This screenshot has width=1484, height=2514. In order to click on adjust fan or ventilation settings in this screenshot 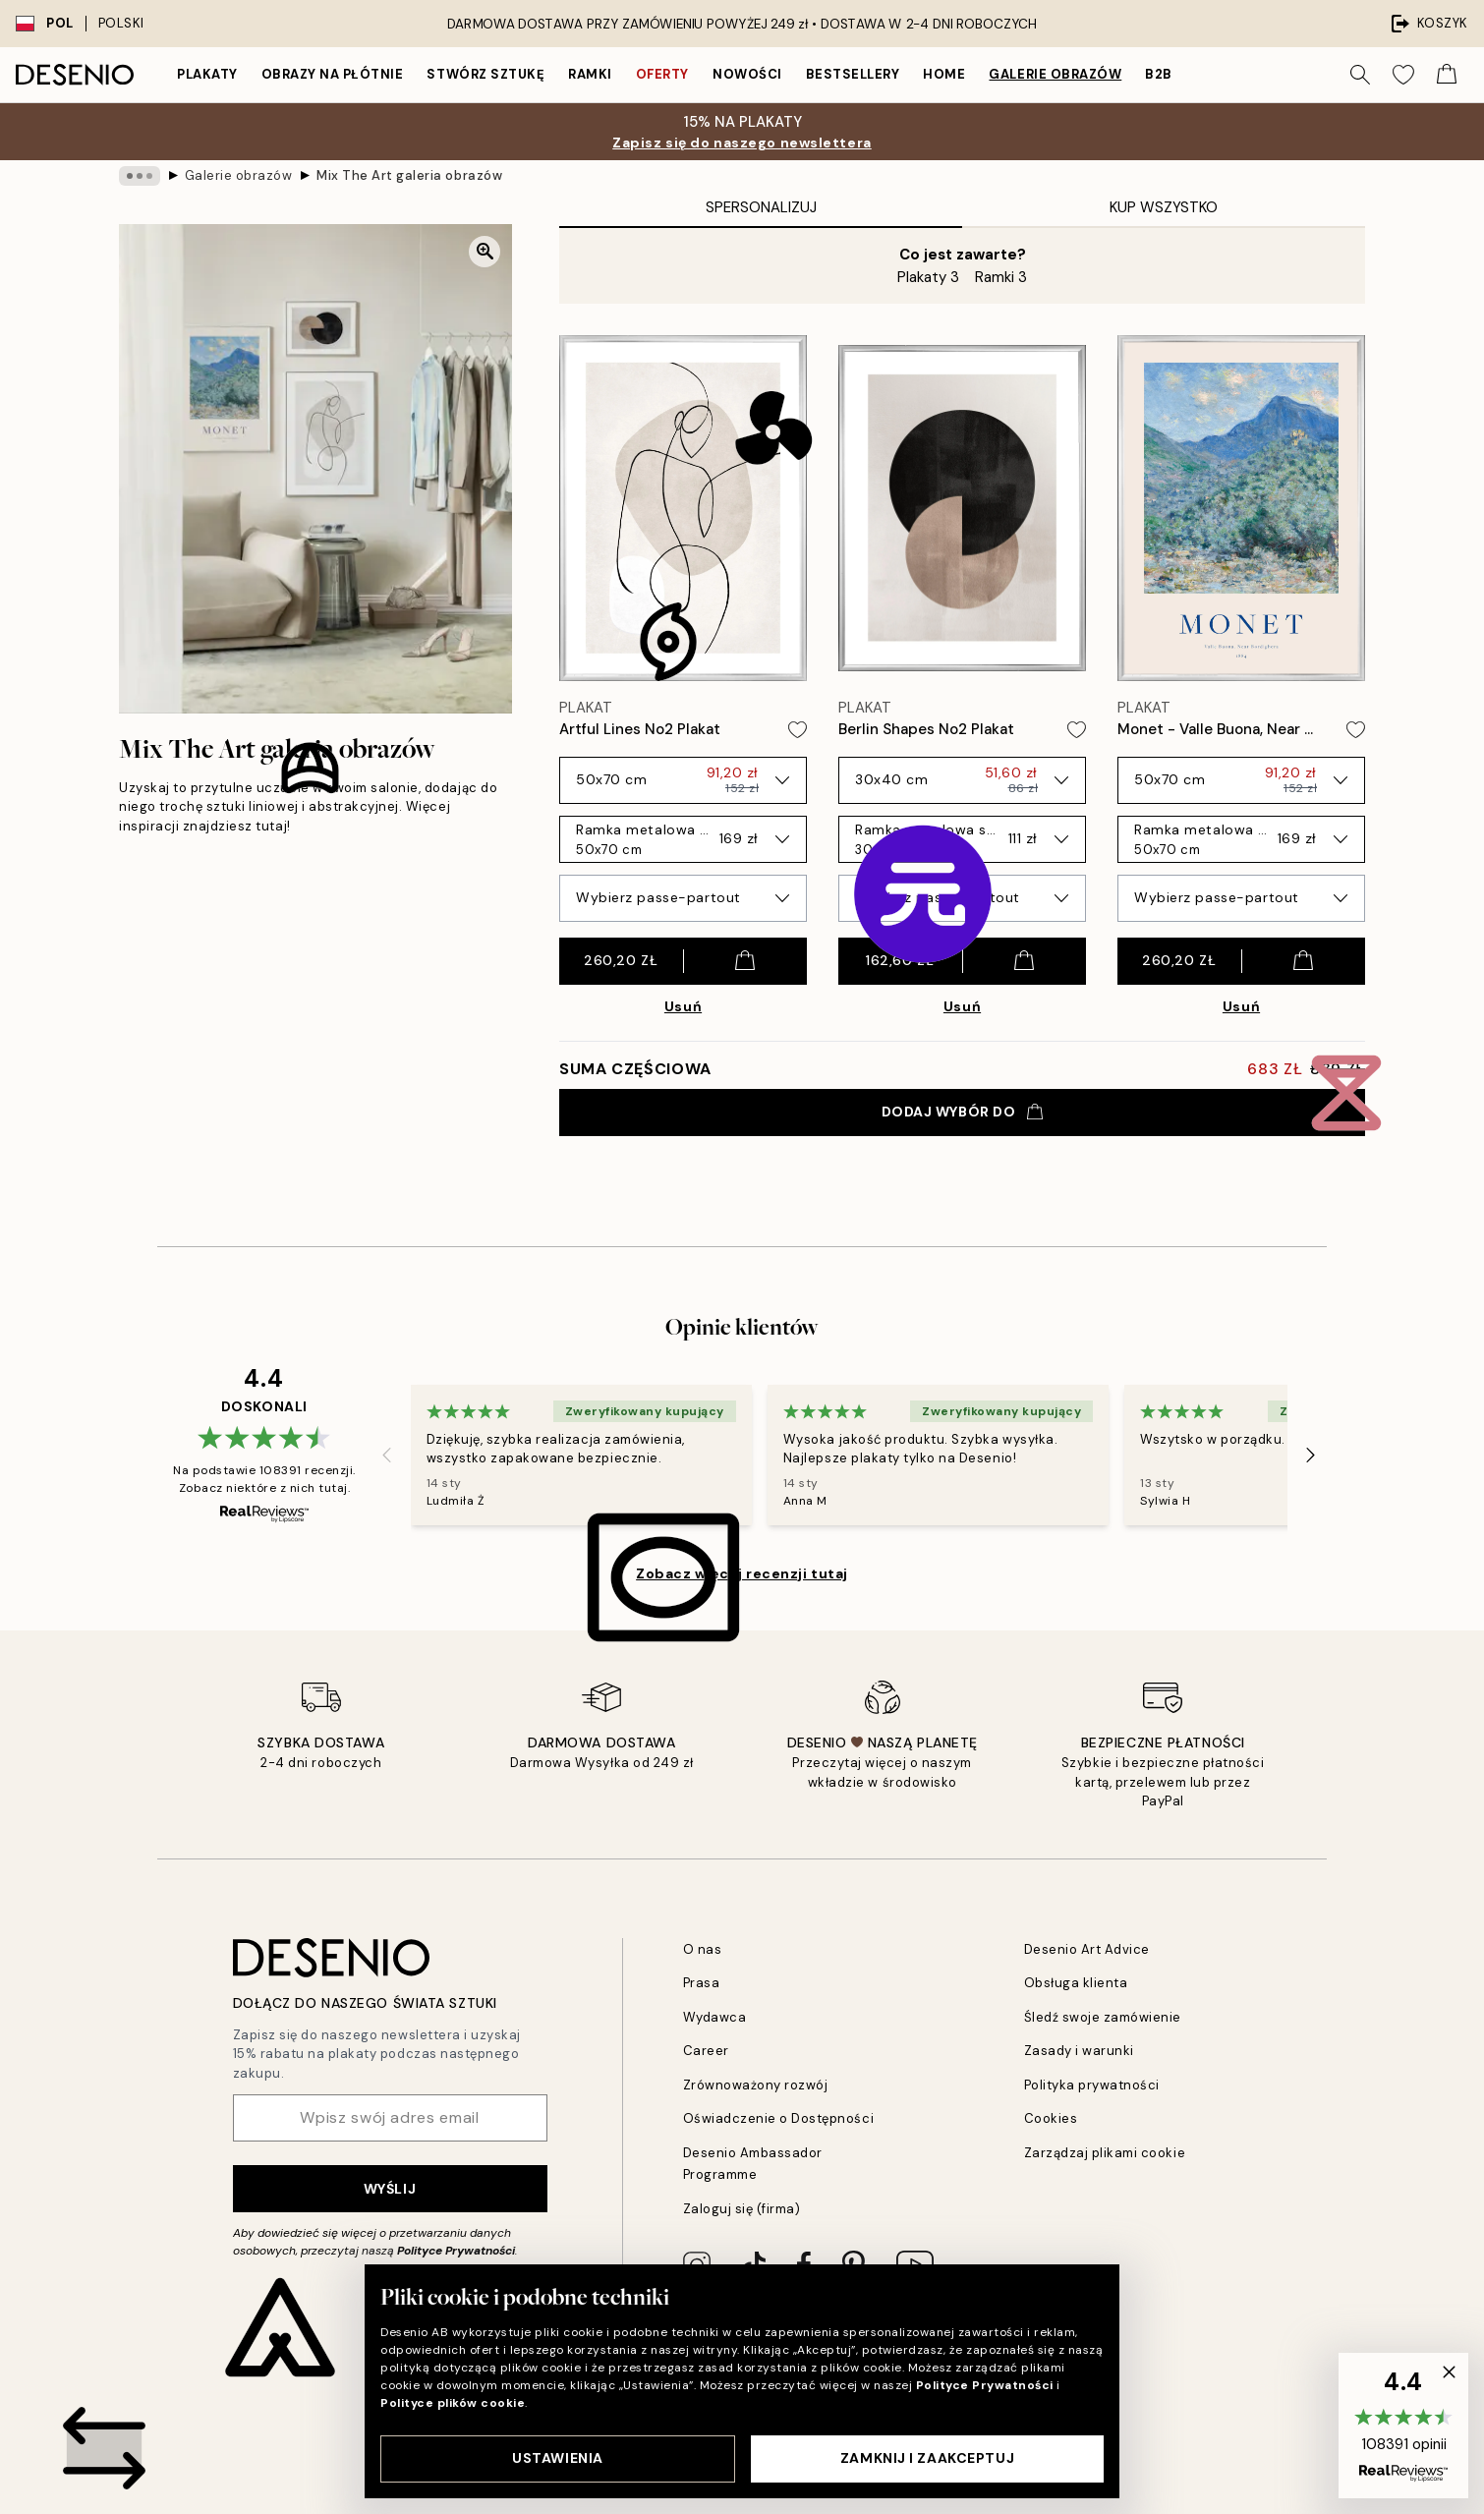, I will do `click(772, 431)`.